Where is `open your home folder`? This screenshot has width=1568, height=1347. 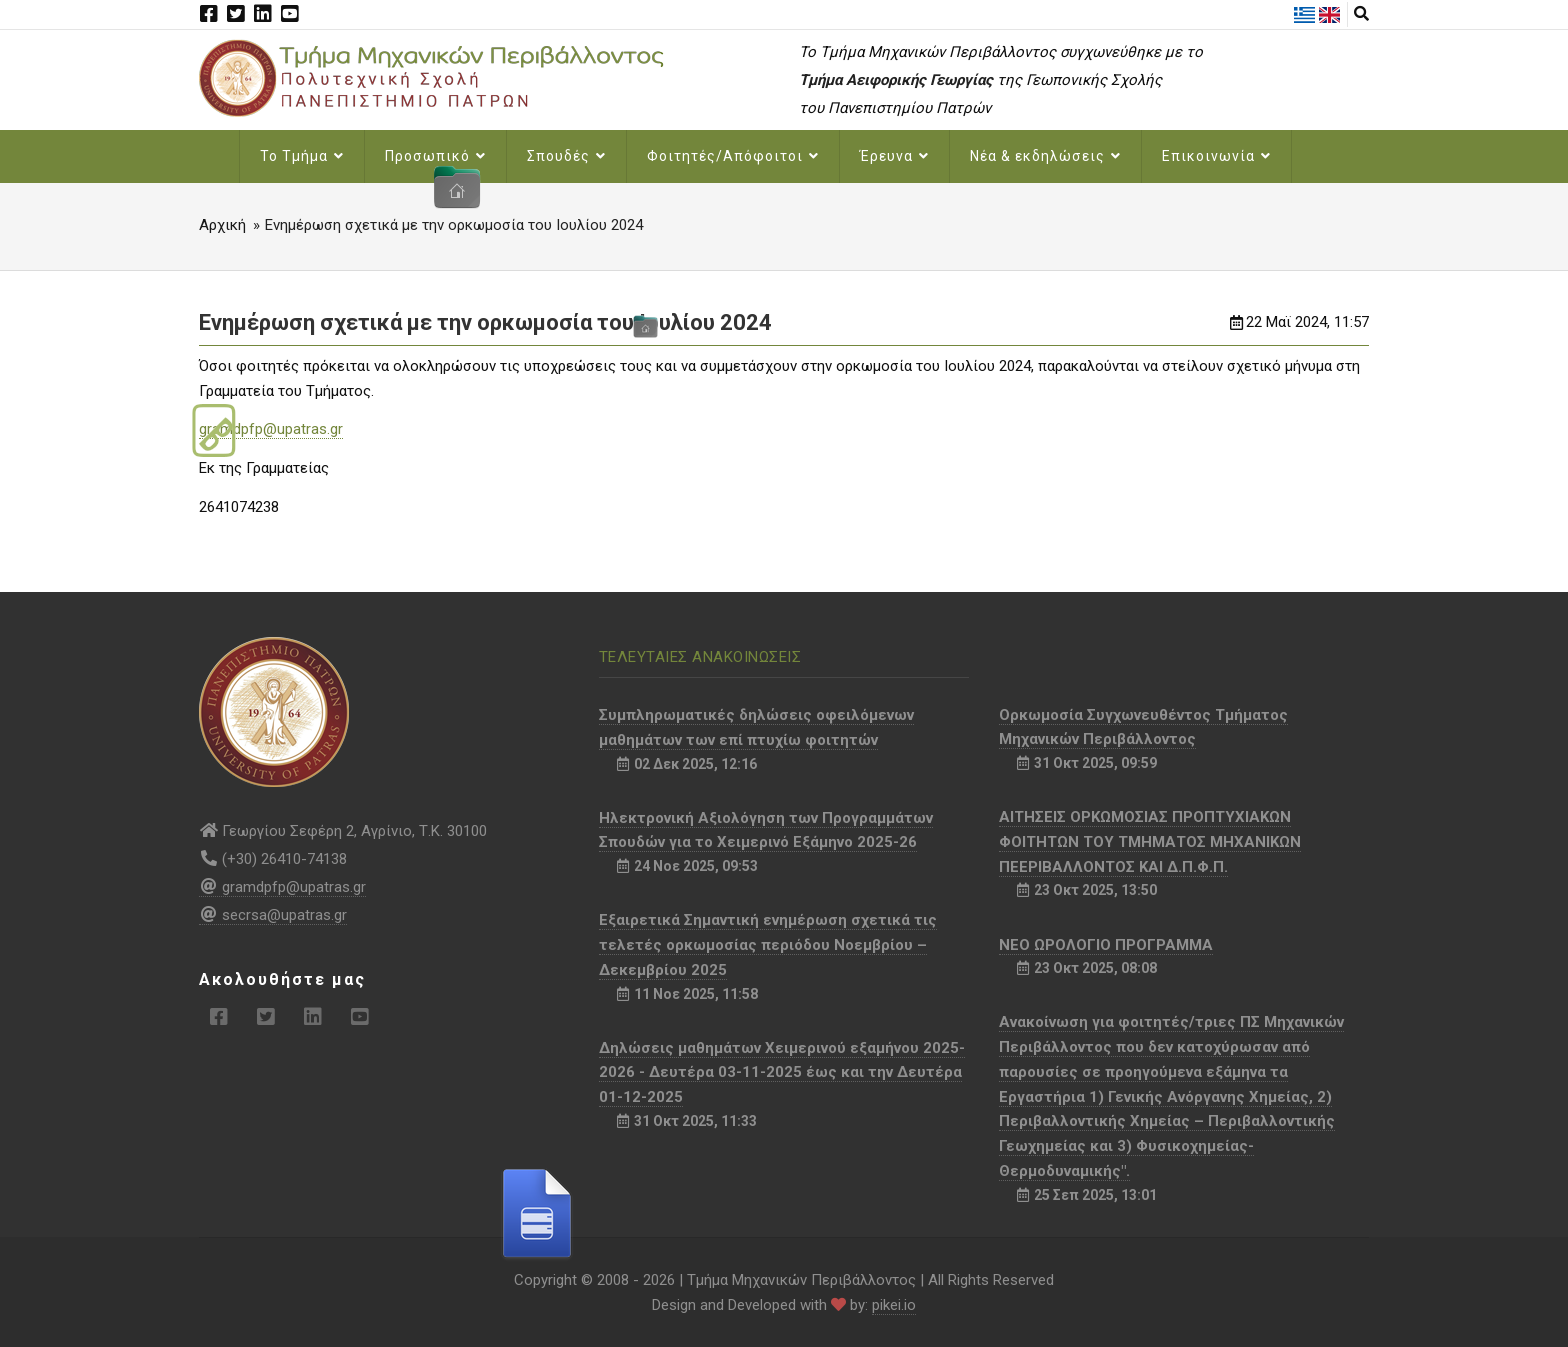
open your home folder is located at coordinates (457, 187).